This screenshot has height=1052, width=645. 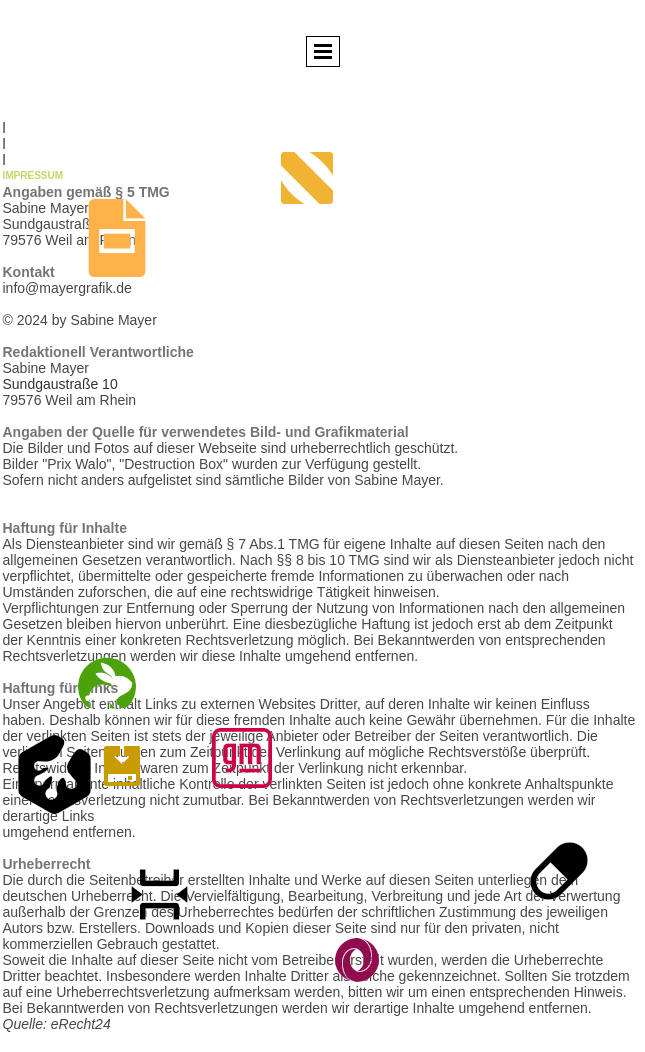 What do you see at coordinates (117, 238) in the screenshot?
I see `open Google Slides` at bounding box center [117, 238].